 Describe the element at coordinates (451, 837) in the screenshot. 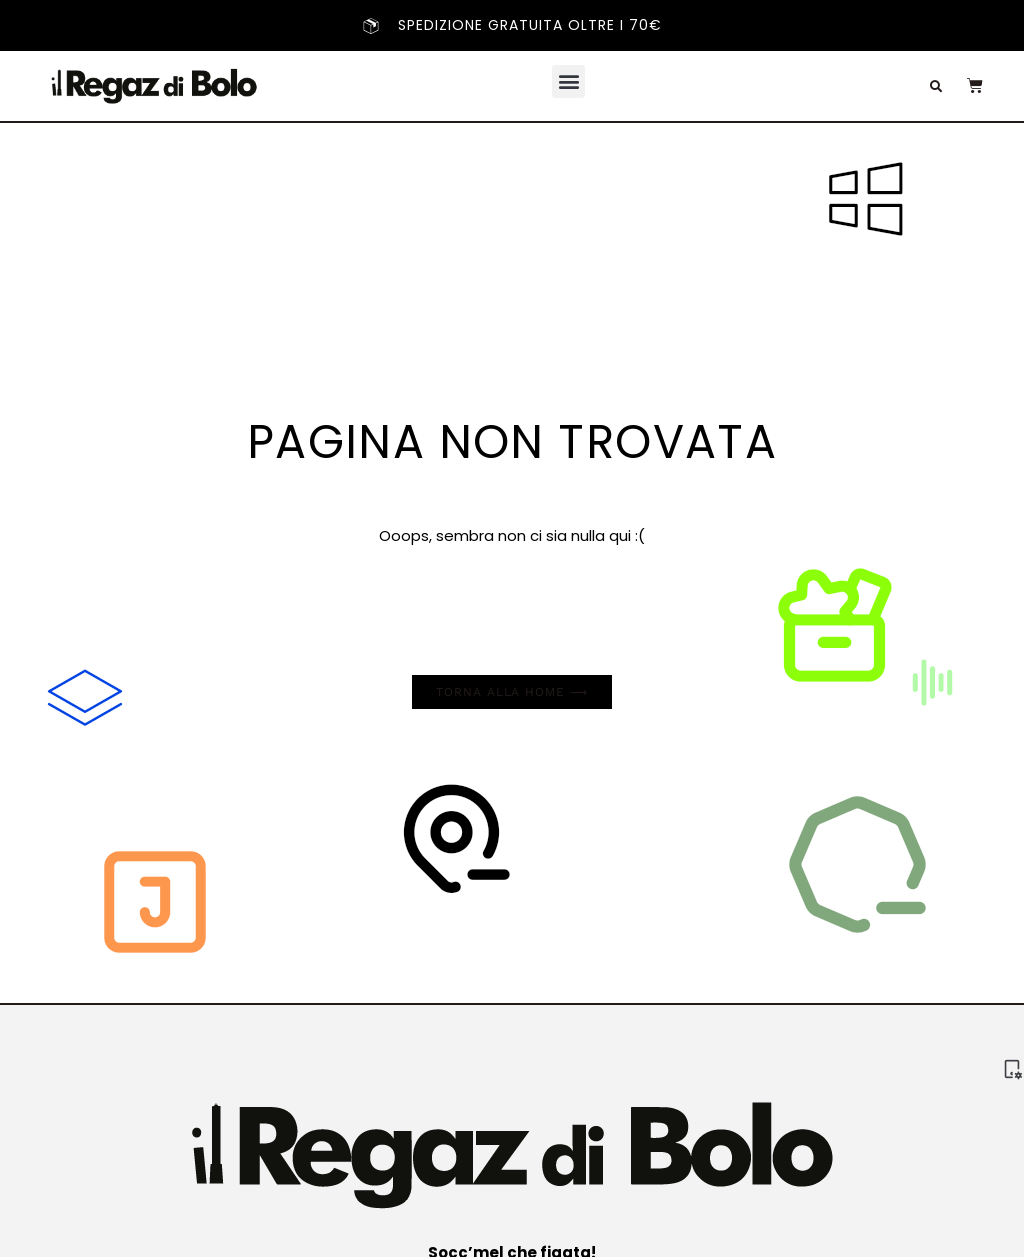

I see `remove a location pin from the map` at that location.